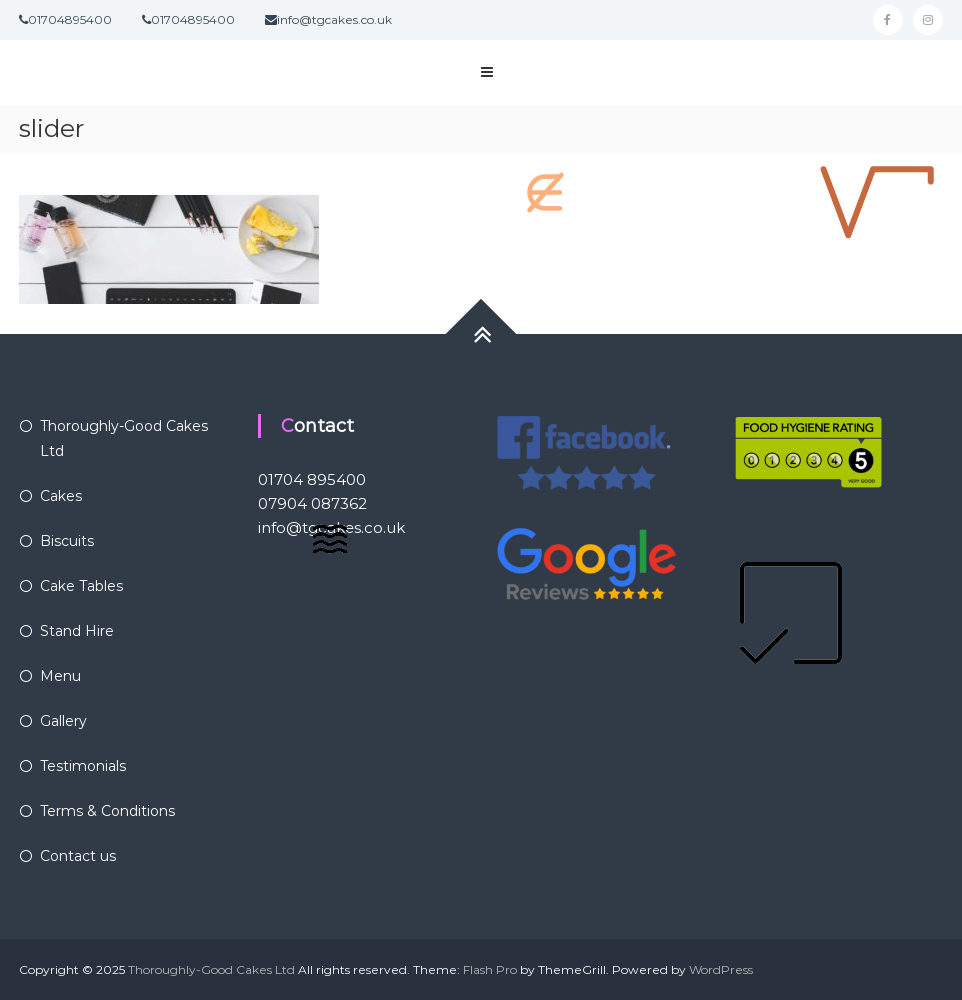 Image resolution: width=962 pixels, height=1000 pixels. I want to click on mark task as complete, so click(791, 613).